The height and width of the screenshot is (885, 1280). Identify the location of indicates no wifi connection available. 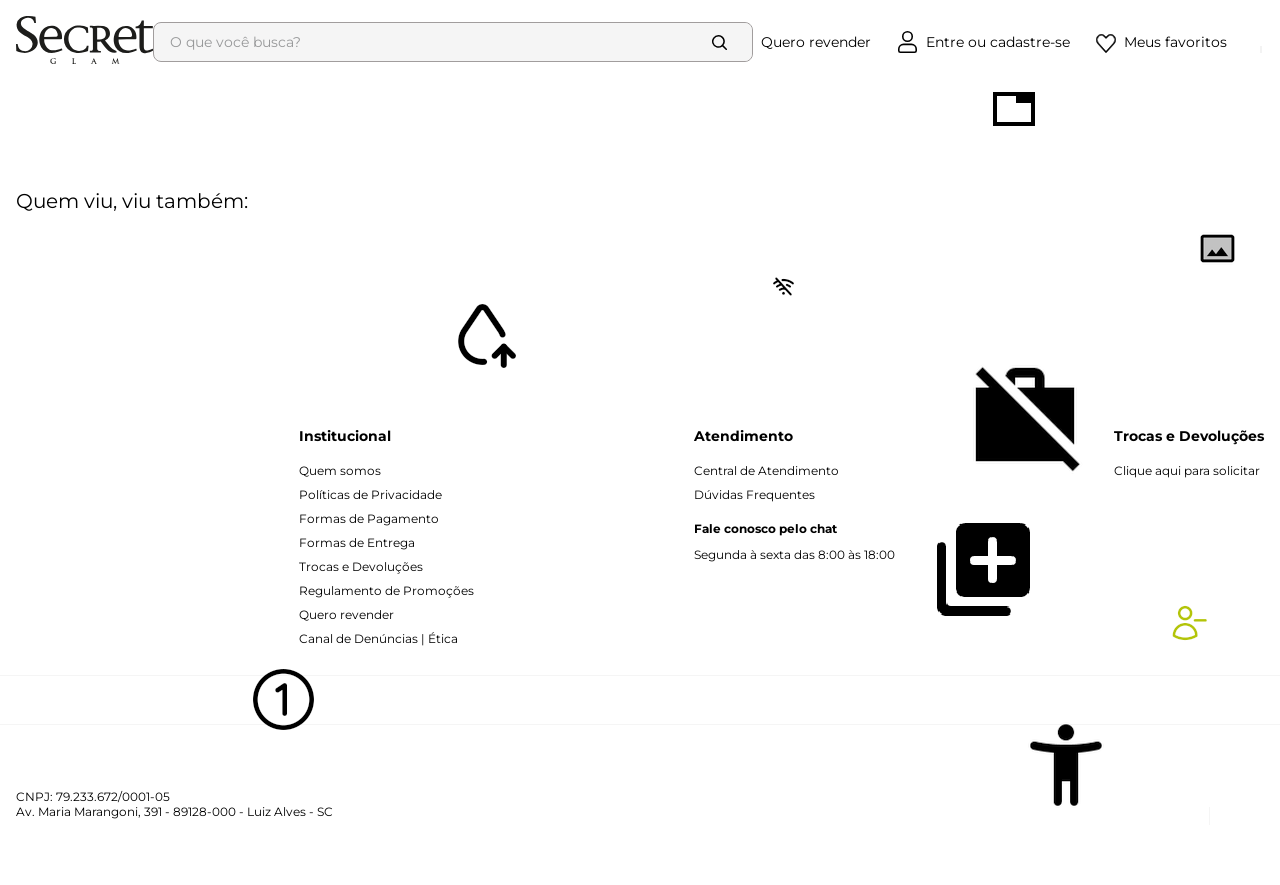
(783, 286).